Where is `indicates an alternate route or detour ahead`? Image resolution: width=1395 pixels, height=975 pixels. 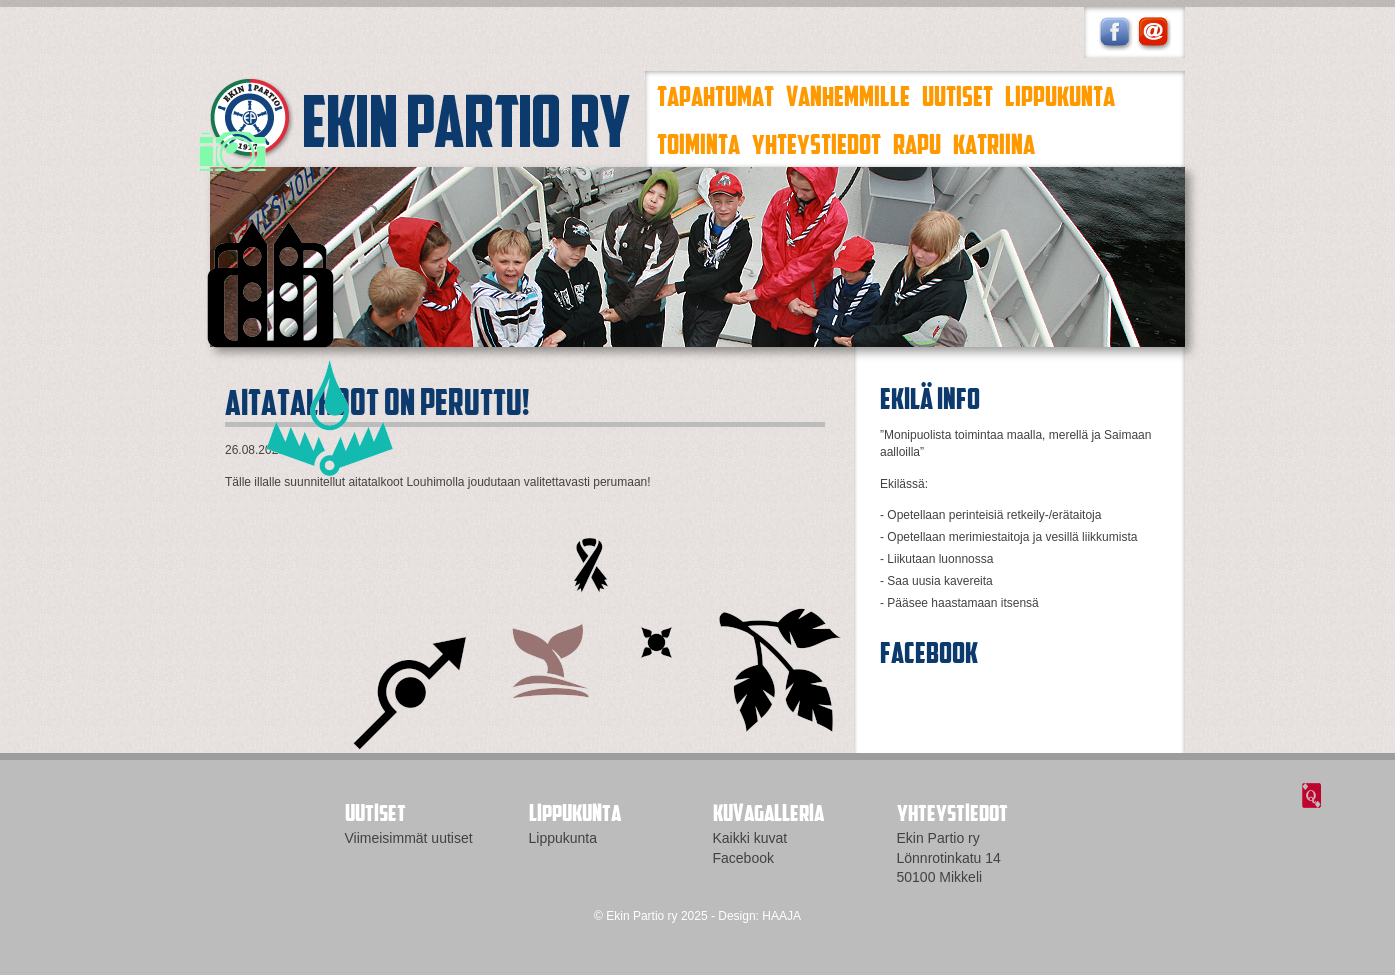
indicates an alternate route or detour ahead is located at coordinates (410, 692).